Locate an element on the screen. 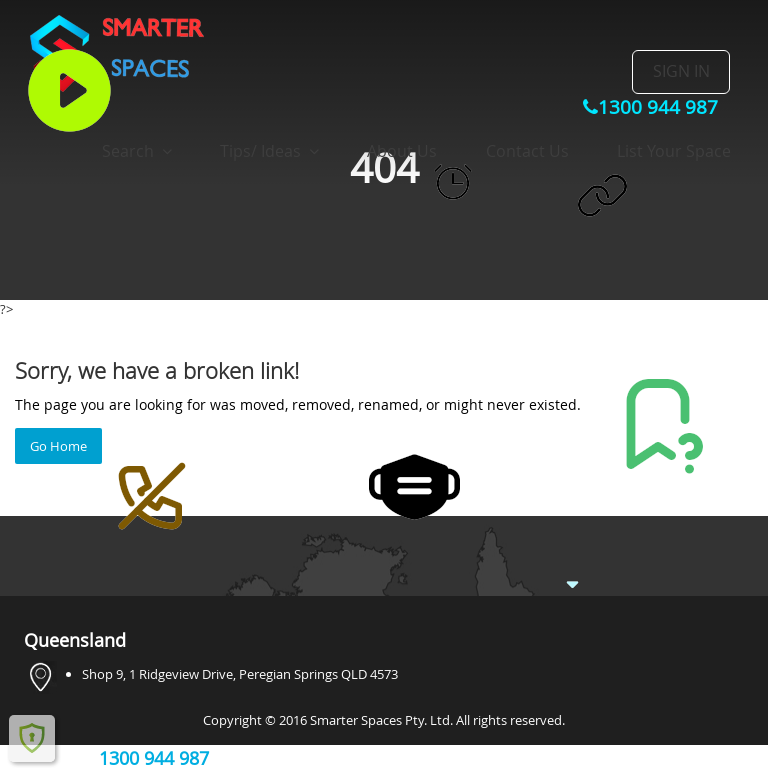 This screenshot has width=768, height=771. sort items in descending order is located at coordinates (572, 580).